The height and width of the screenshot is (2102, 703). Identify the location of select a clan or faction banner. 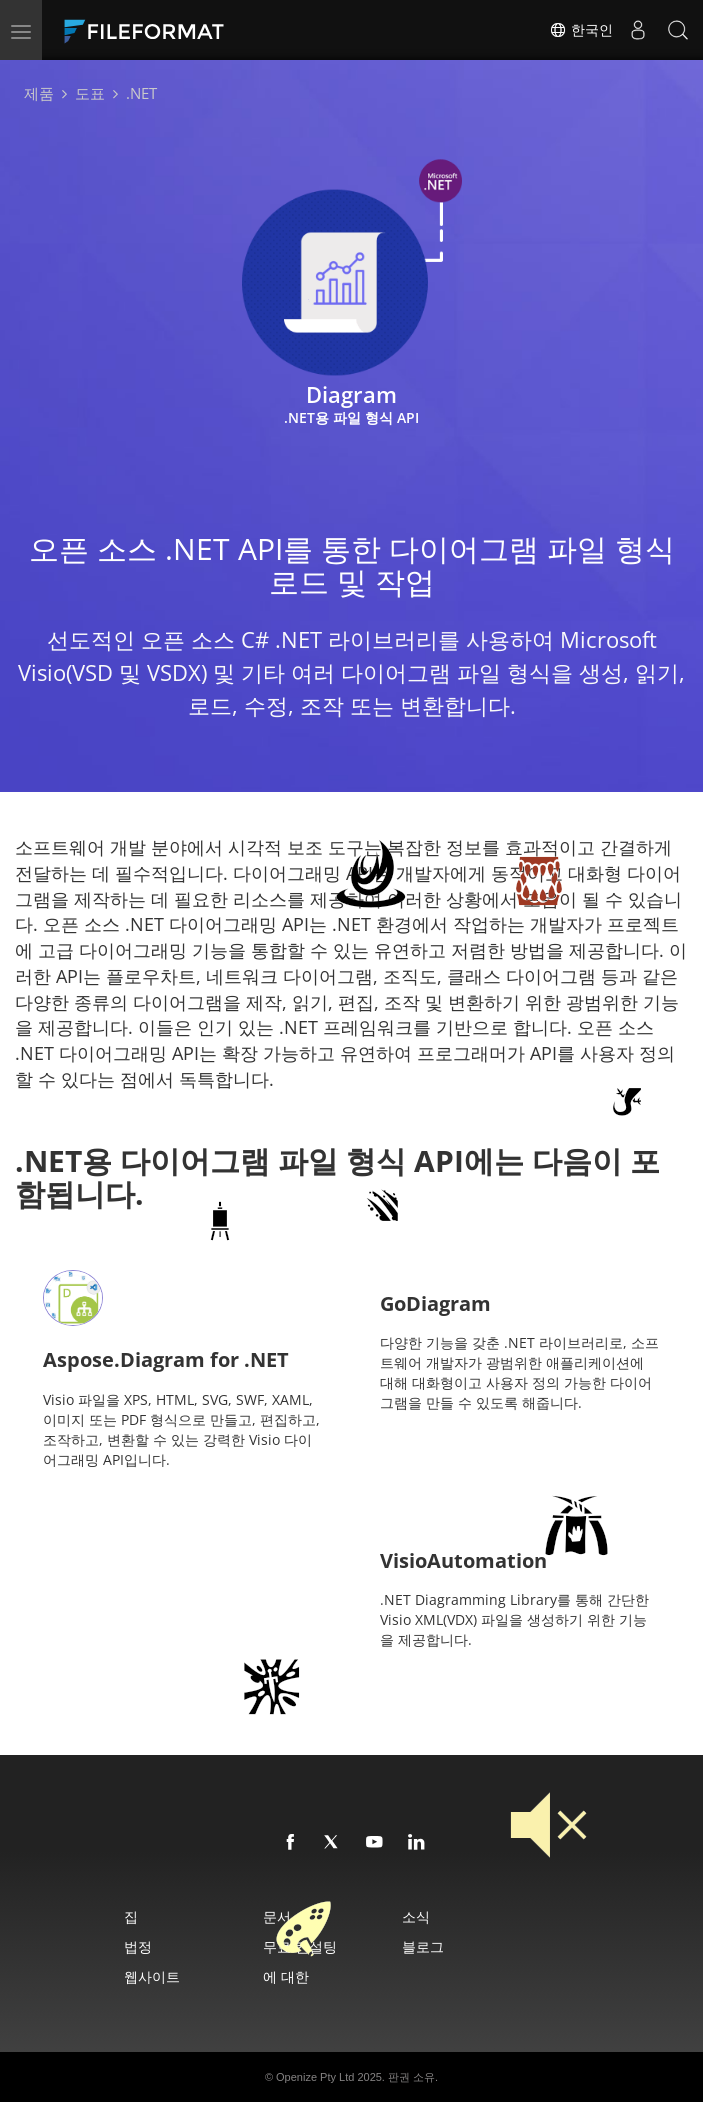
(576, 1525).